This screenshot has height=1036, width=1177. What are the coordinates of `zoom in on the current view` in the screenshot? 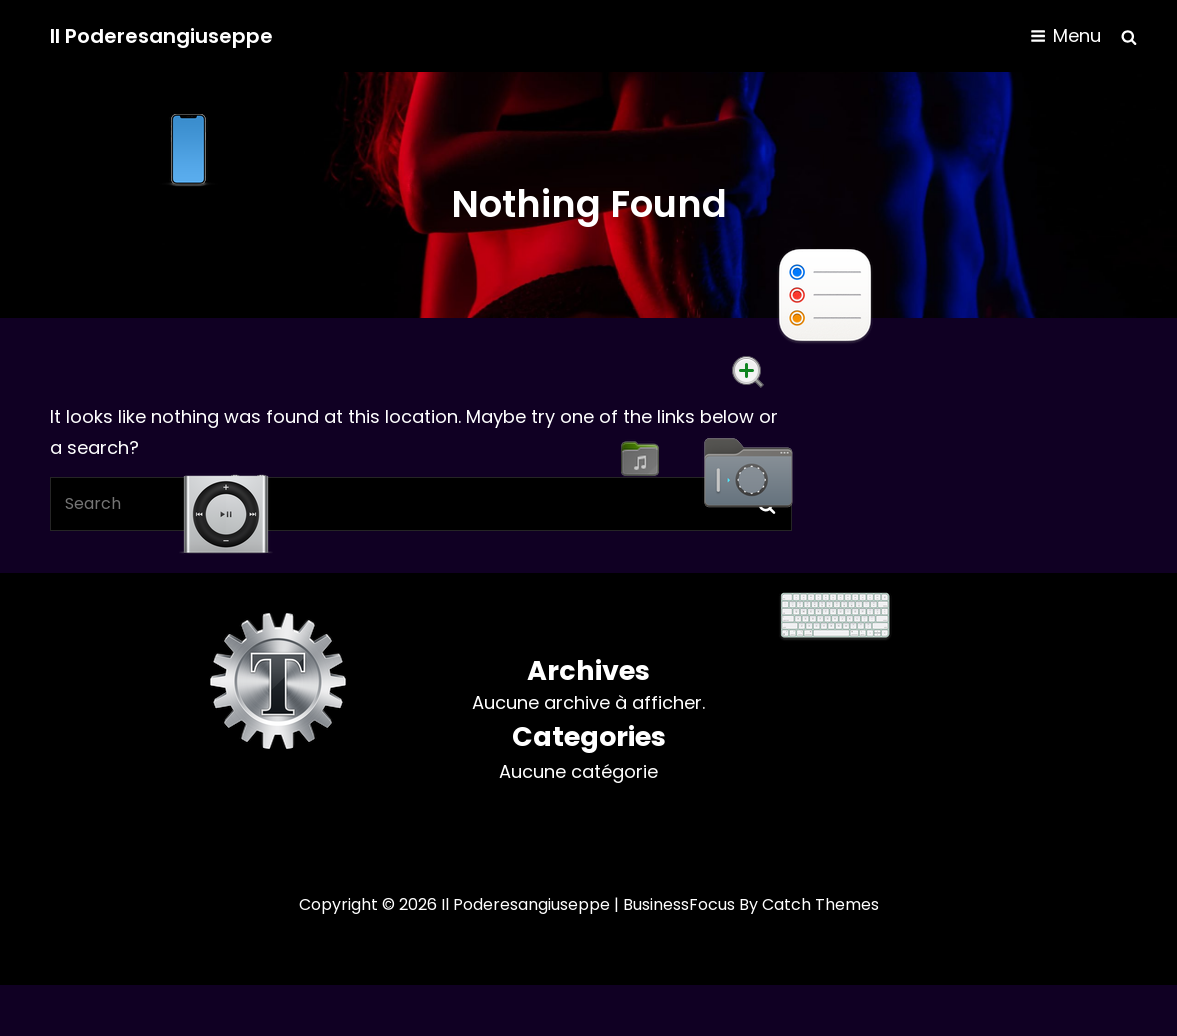 It's located at (748, 372).